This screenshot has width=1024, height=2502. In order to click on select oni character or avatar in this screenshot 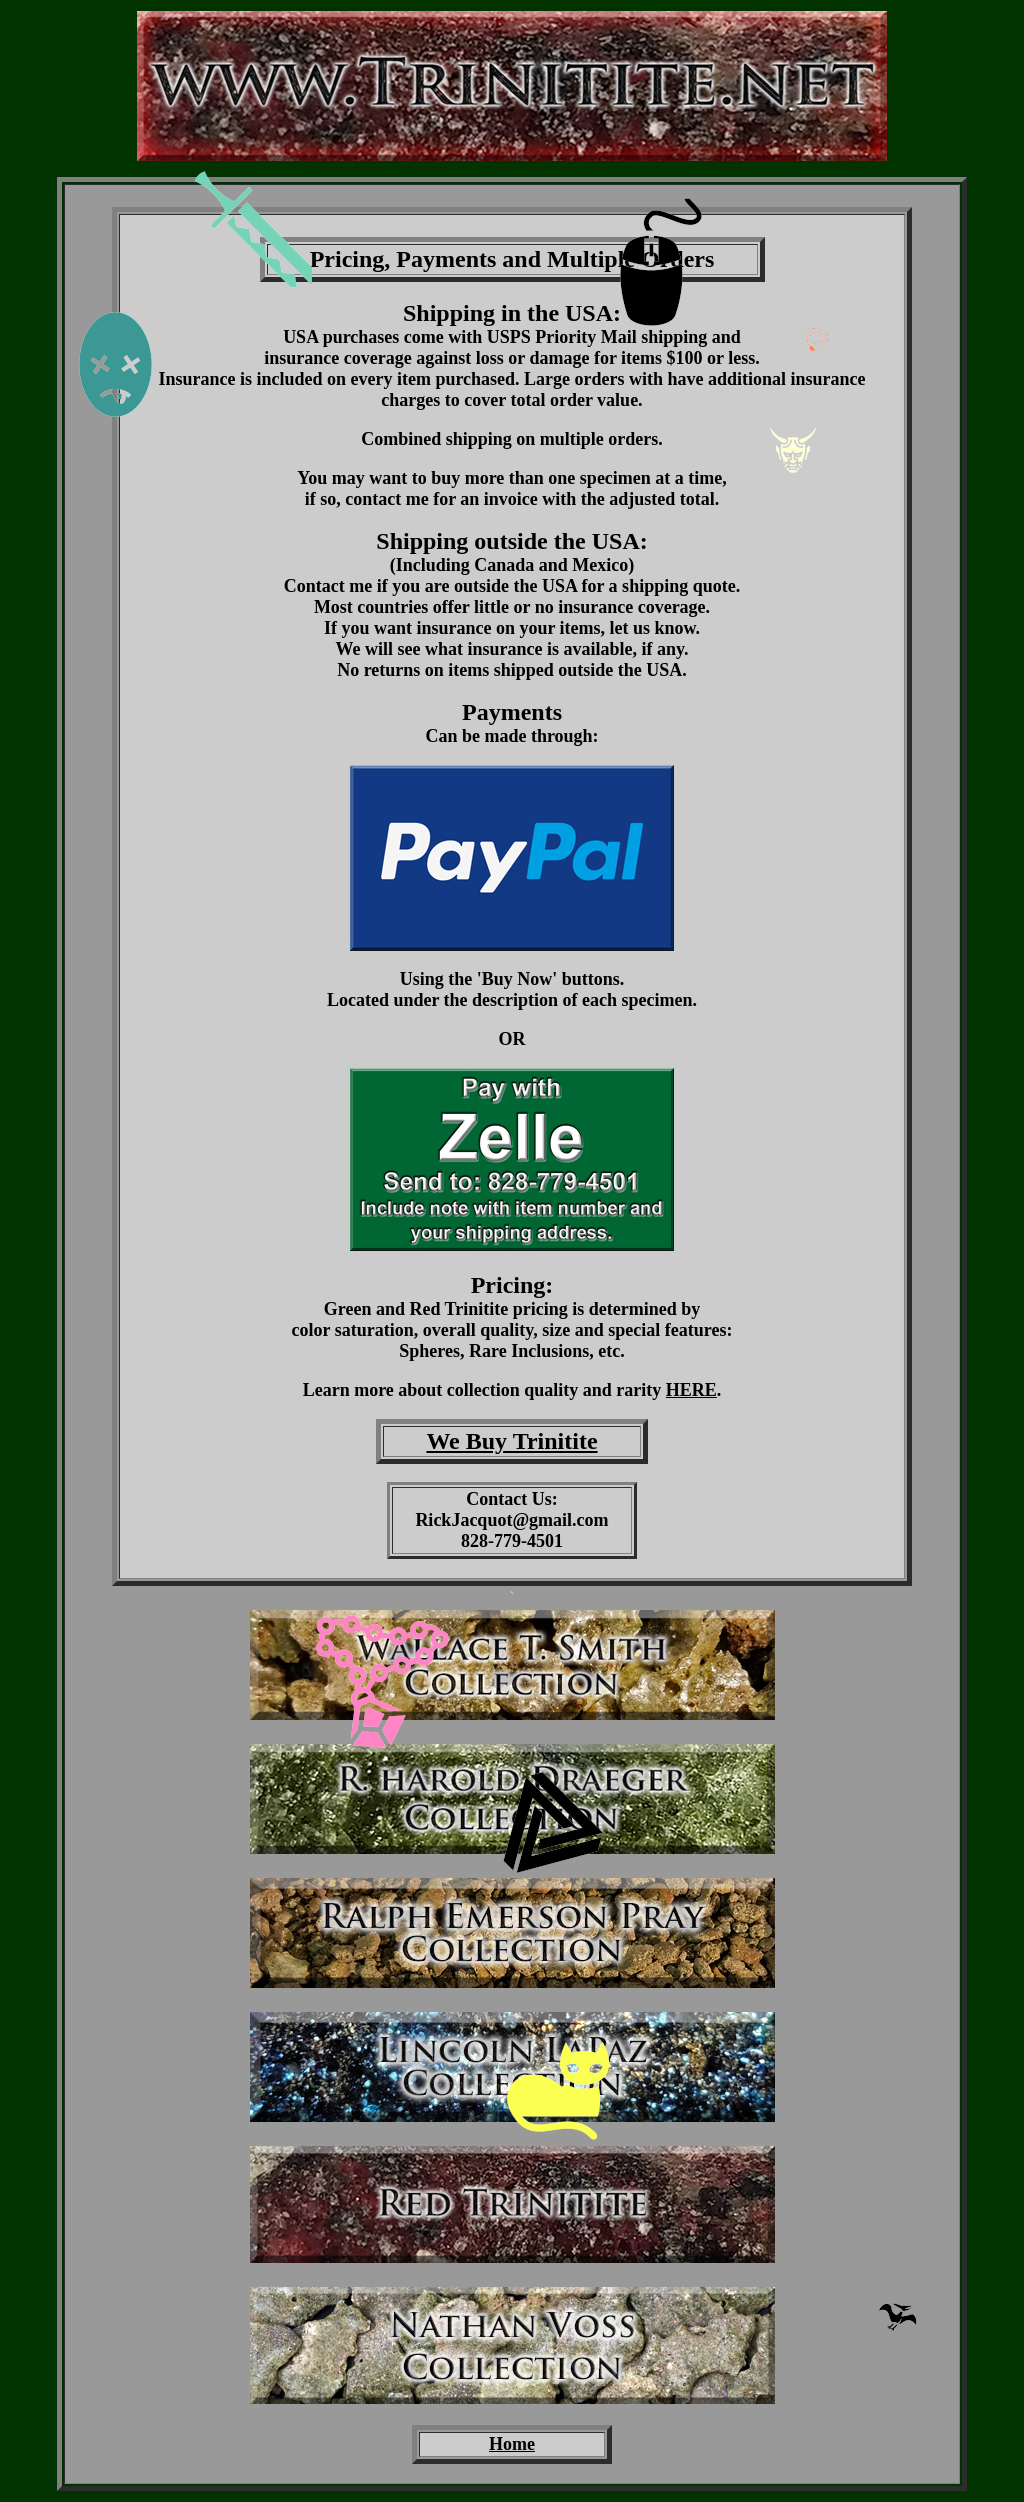, I will do `click(793, 450)`.